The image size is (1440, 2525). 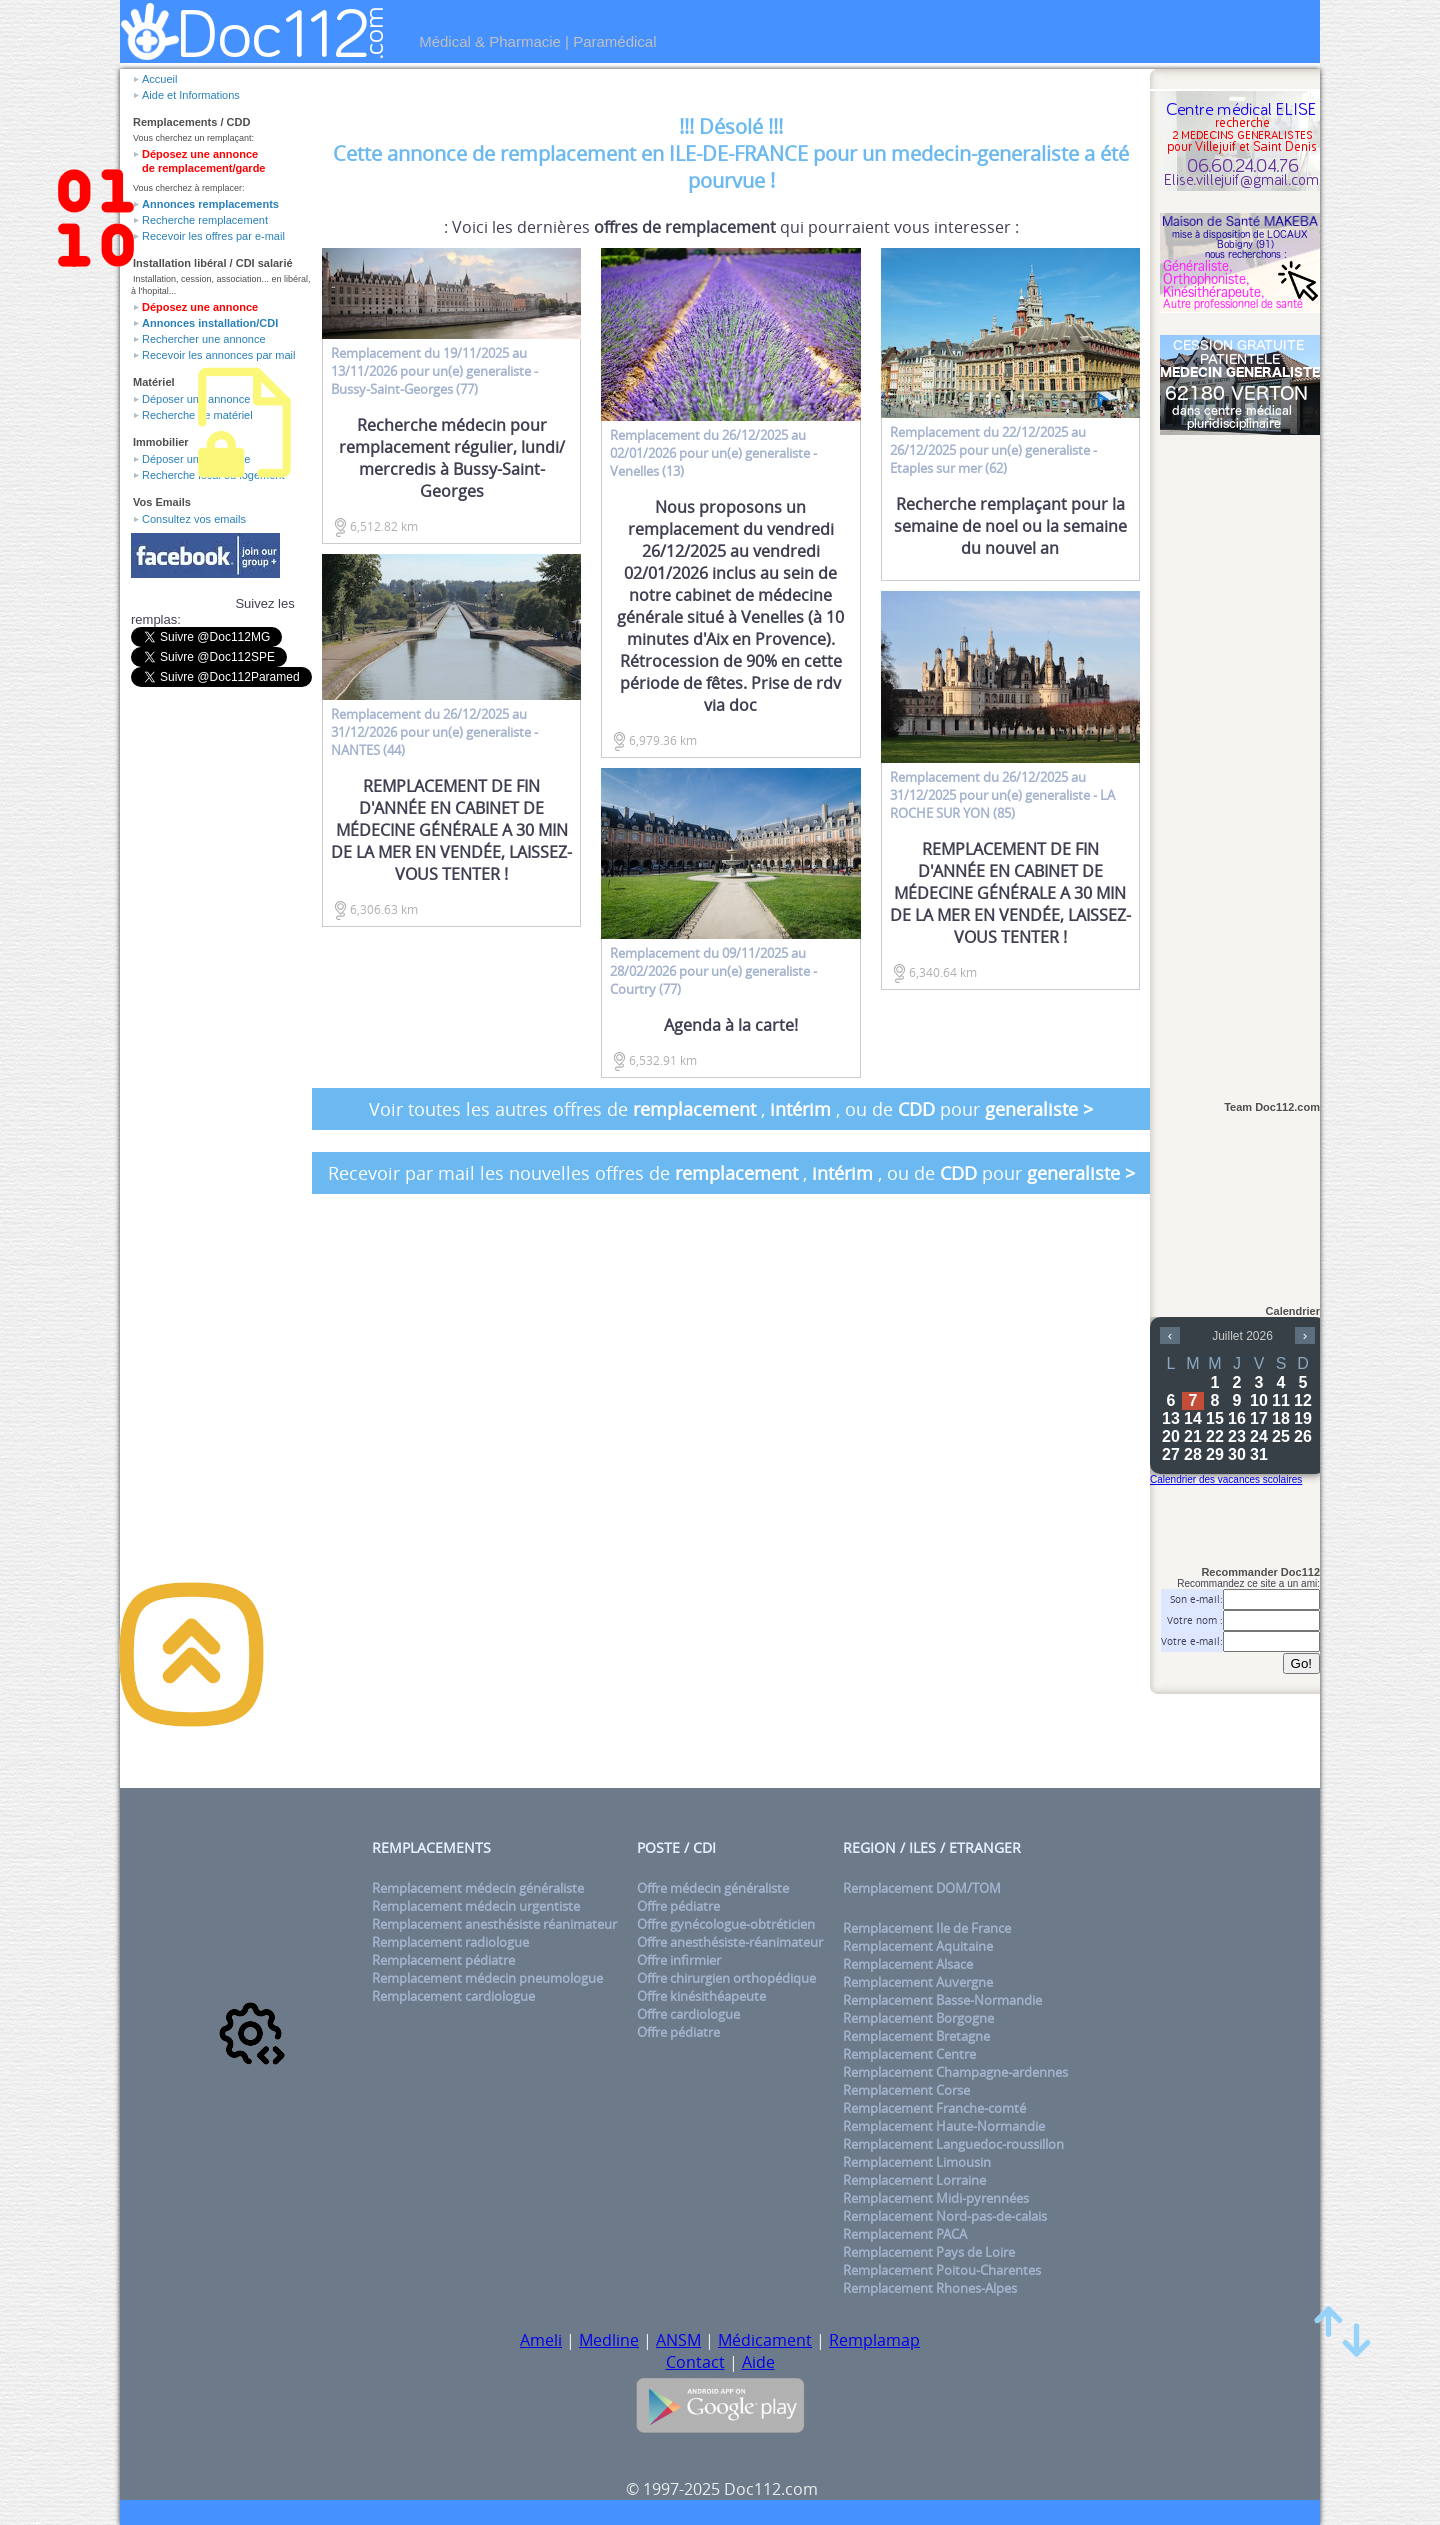 What do you see at coordinates (191, 1654) in the screenshot?
I see `scroll to top of page` at bounding box center [191, 1654].